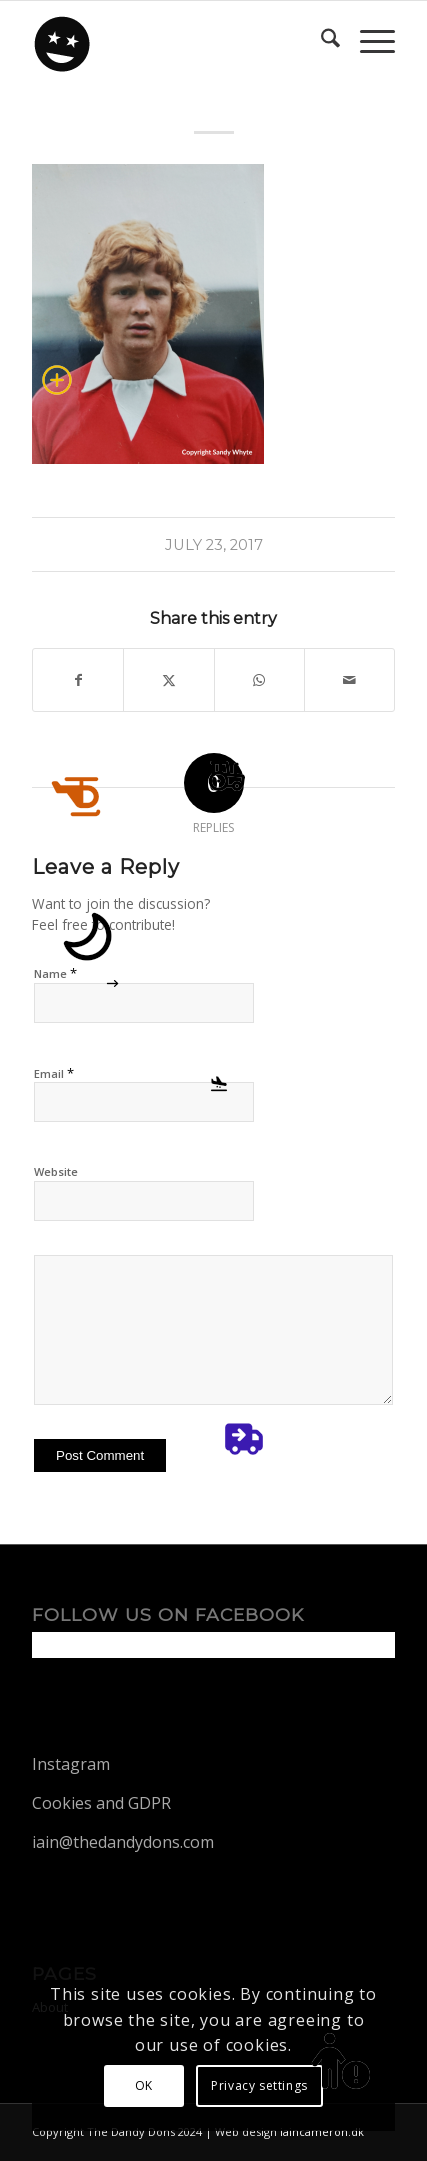 The height and width of the screenshot is (2161, 427). I want to click on add a new item, so click(57, 380).